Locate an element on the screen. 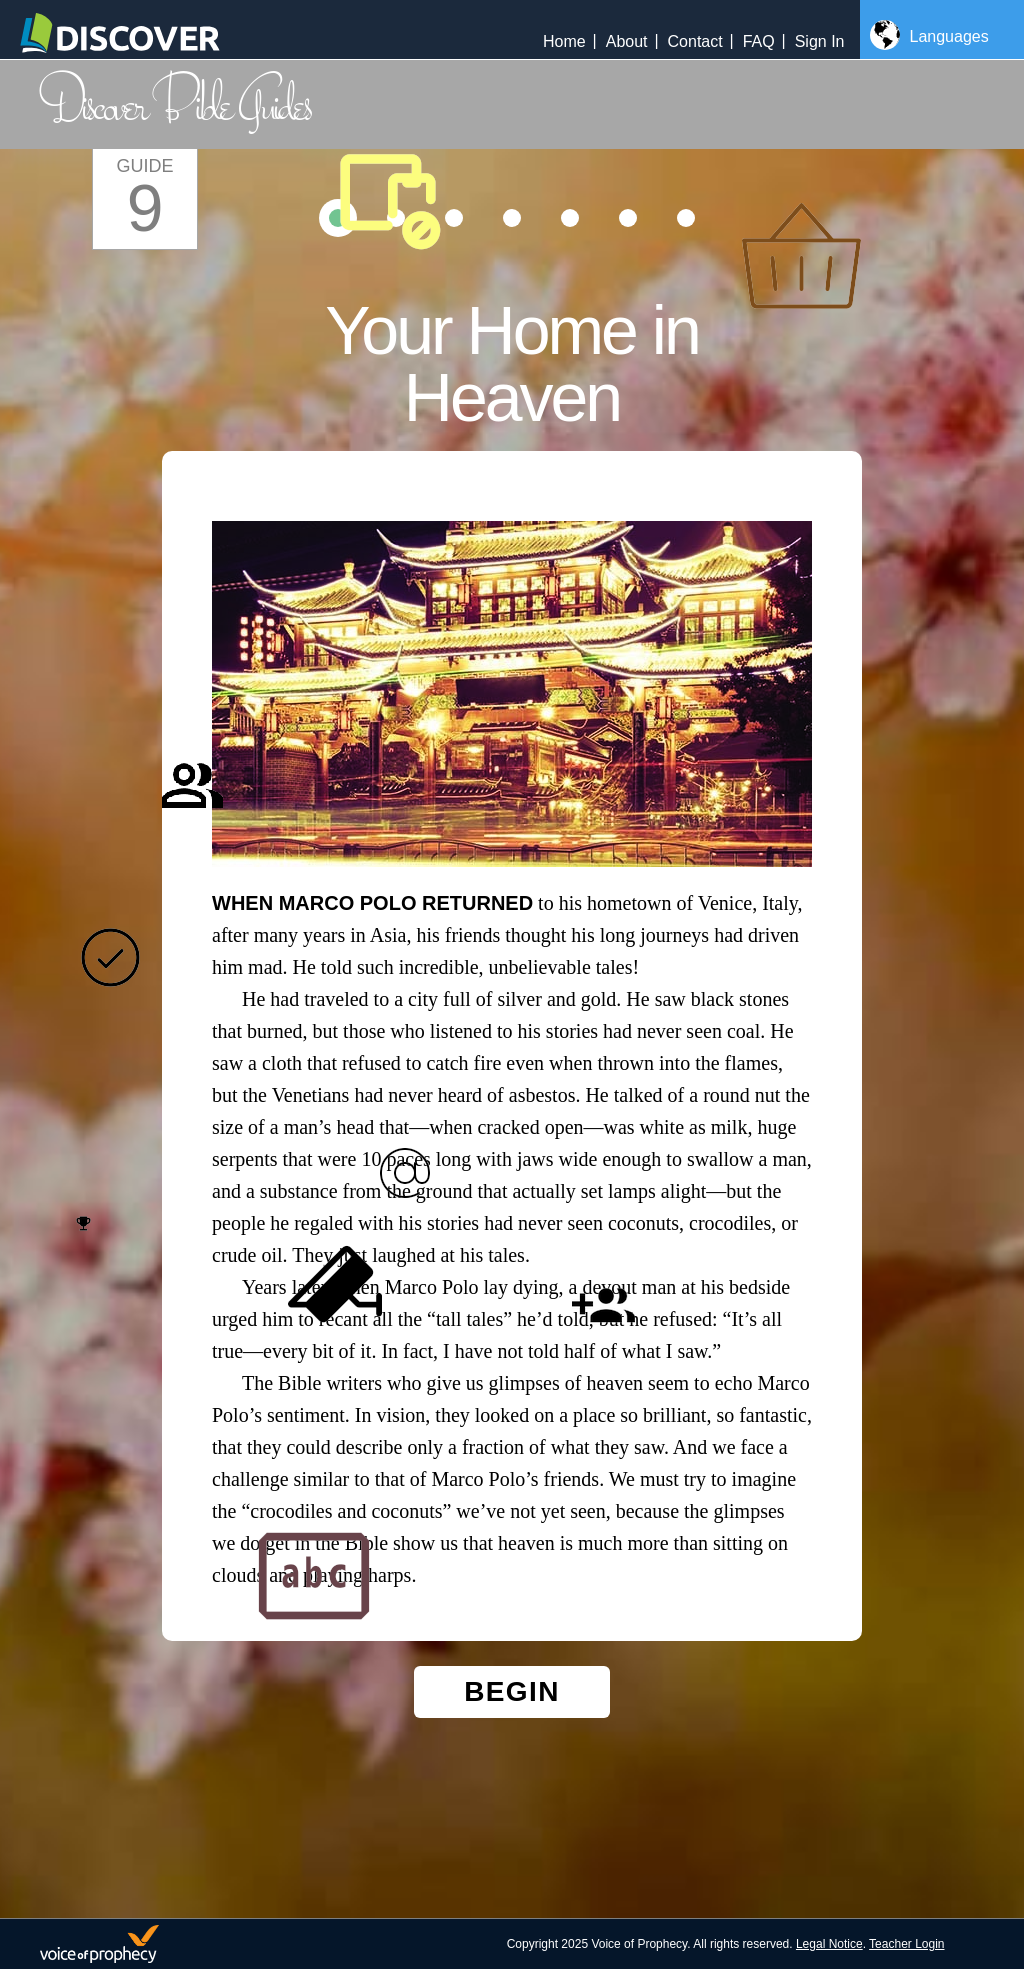 This screenshot has width=1024, height=1969. indicates task or action completed successfully is located at coordinates (110, 957).